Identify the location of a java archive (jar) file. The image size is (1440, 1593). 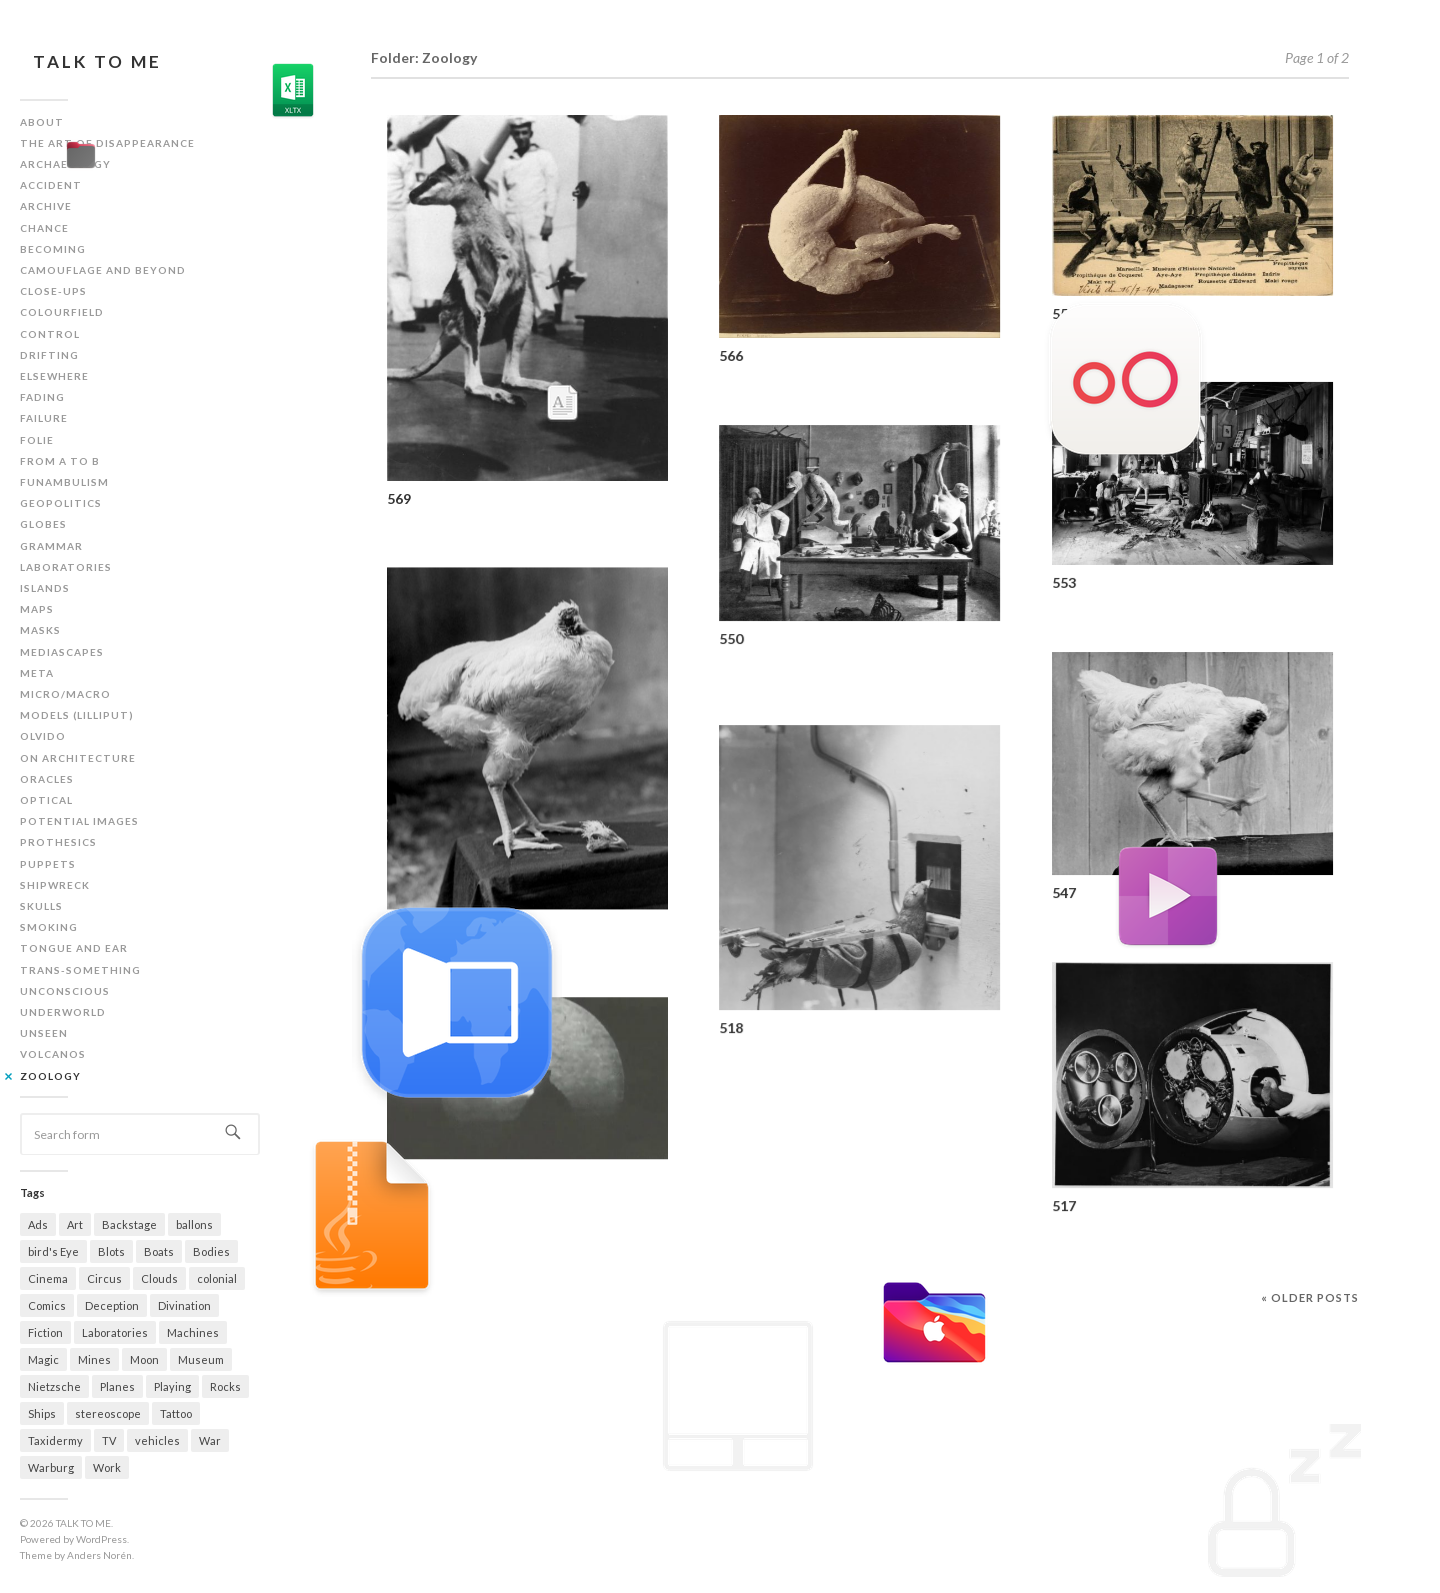
(372, 1218).